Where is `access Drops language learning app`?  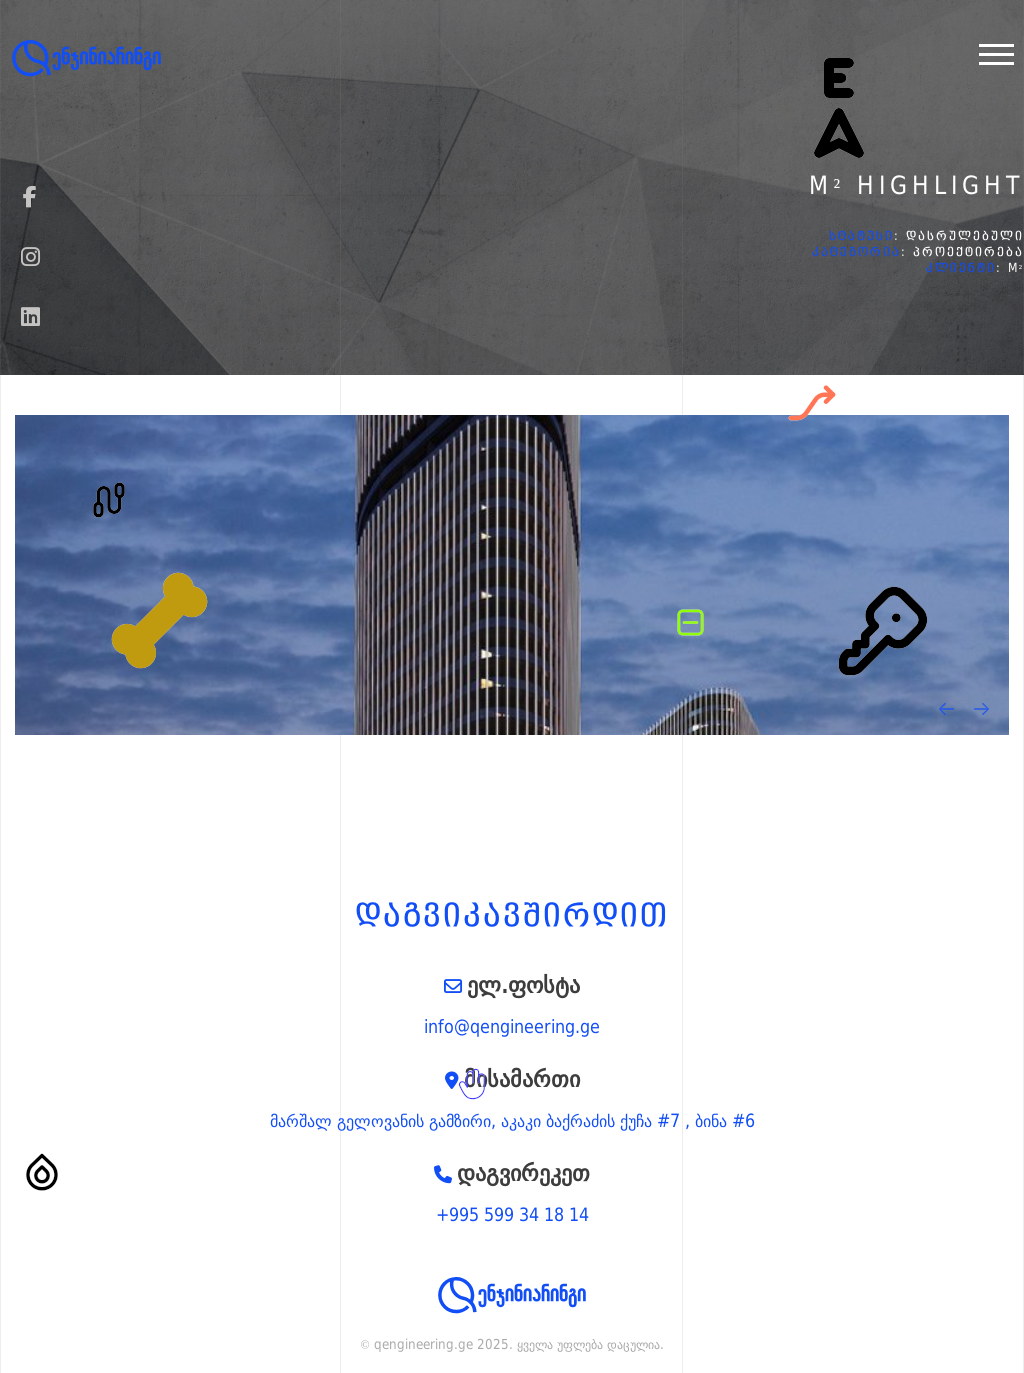
access Drops language learning app is located at coordinates (42, 1173).